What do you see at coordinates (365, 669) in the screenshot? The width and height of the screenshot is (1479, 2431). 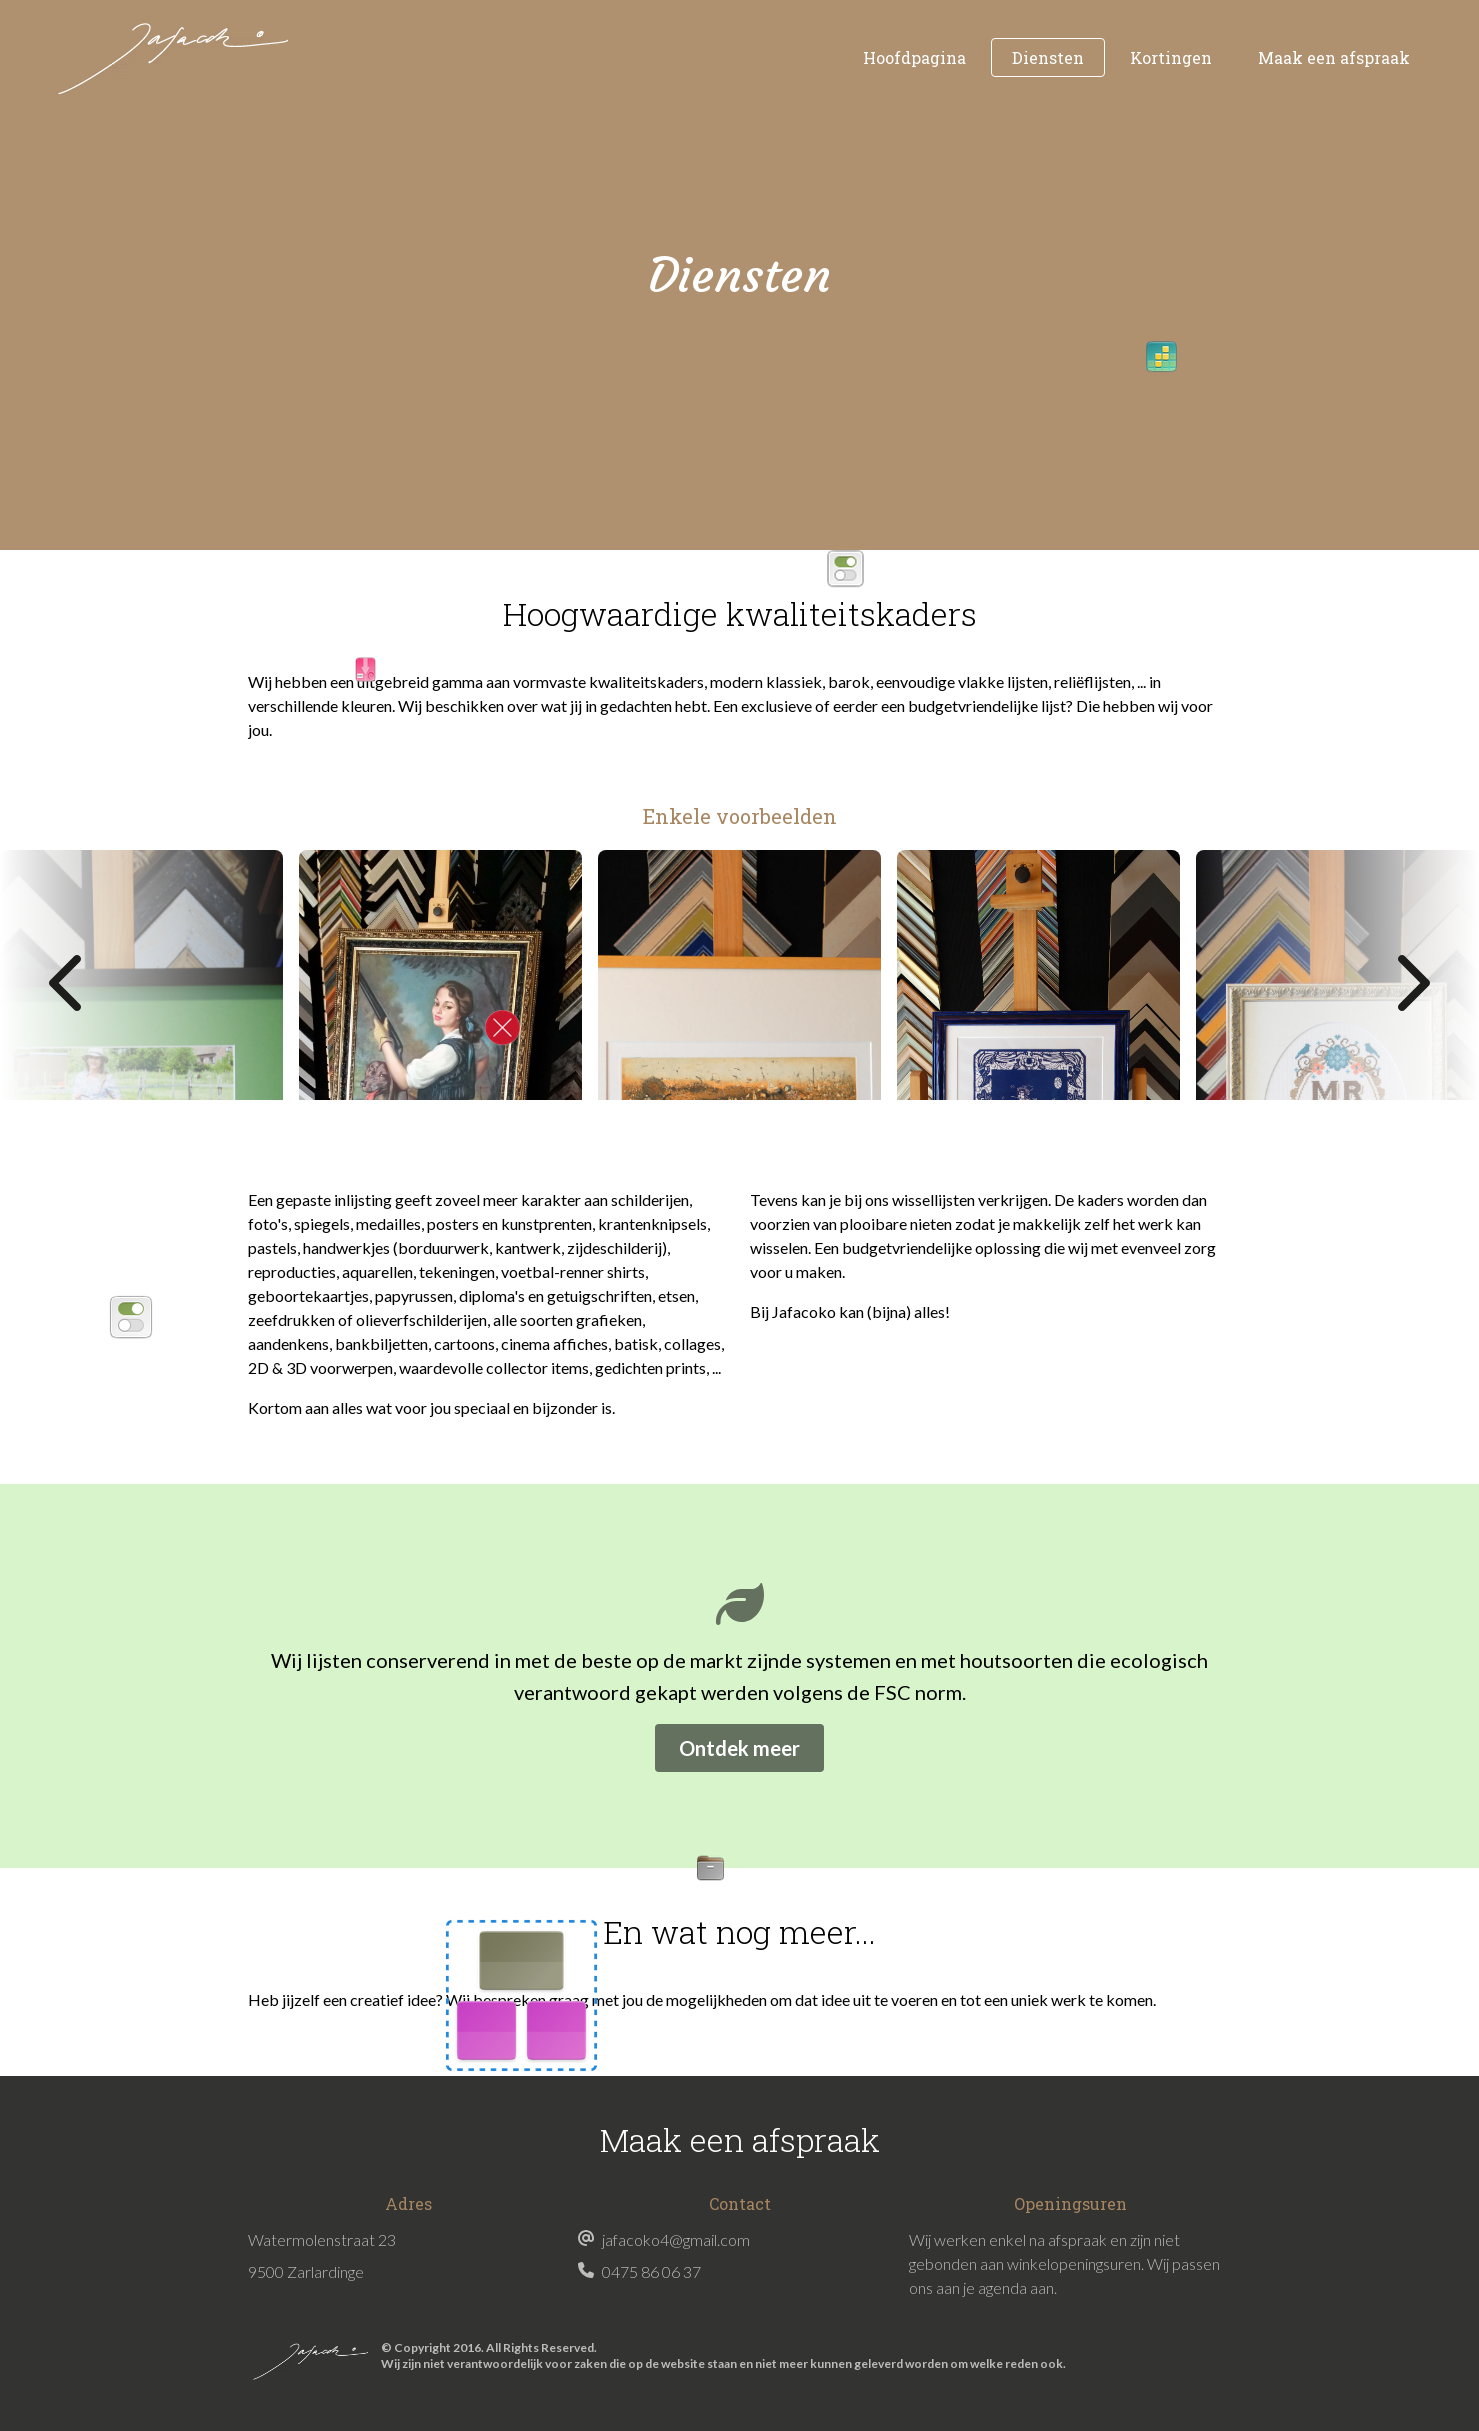 I see `open synaptic package manager` at bounding box center [365, 669].